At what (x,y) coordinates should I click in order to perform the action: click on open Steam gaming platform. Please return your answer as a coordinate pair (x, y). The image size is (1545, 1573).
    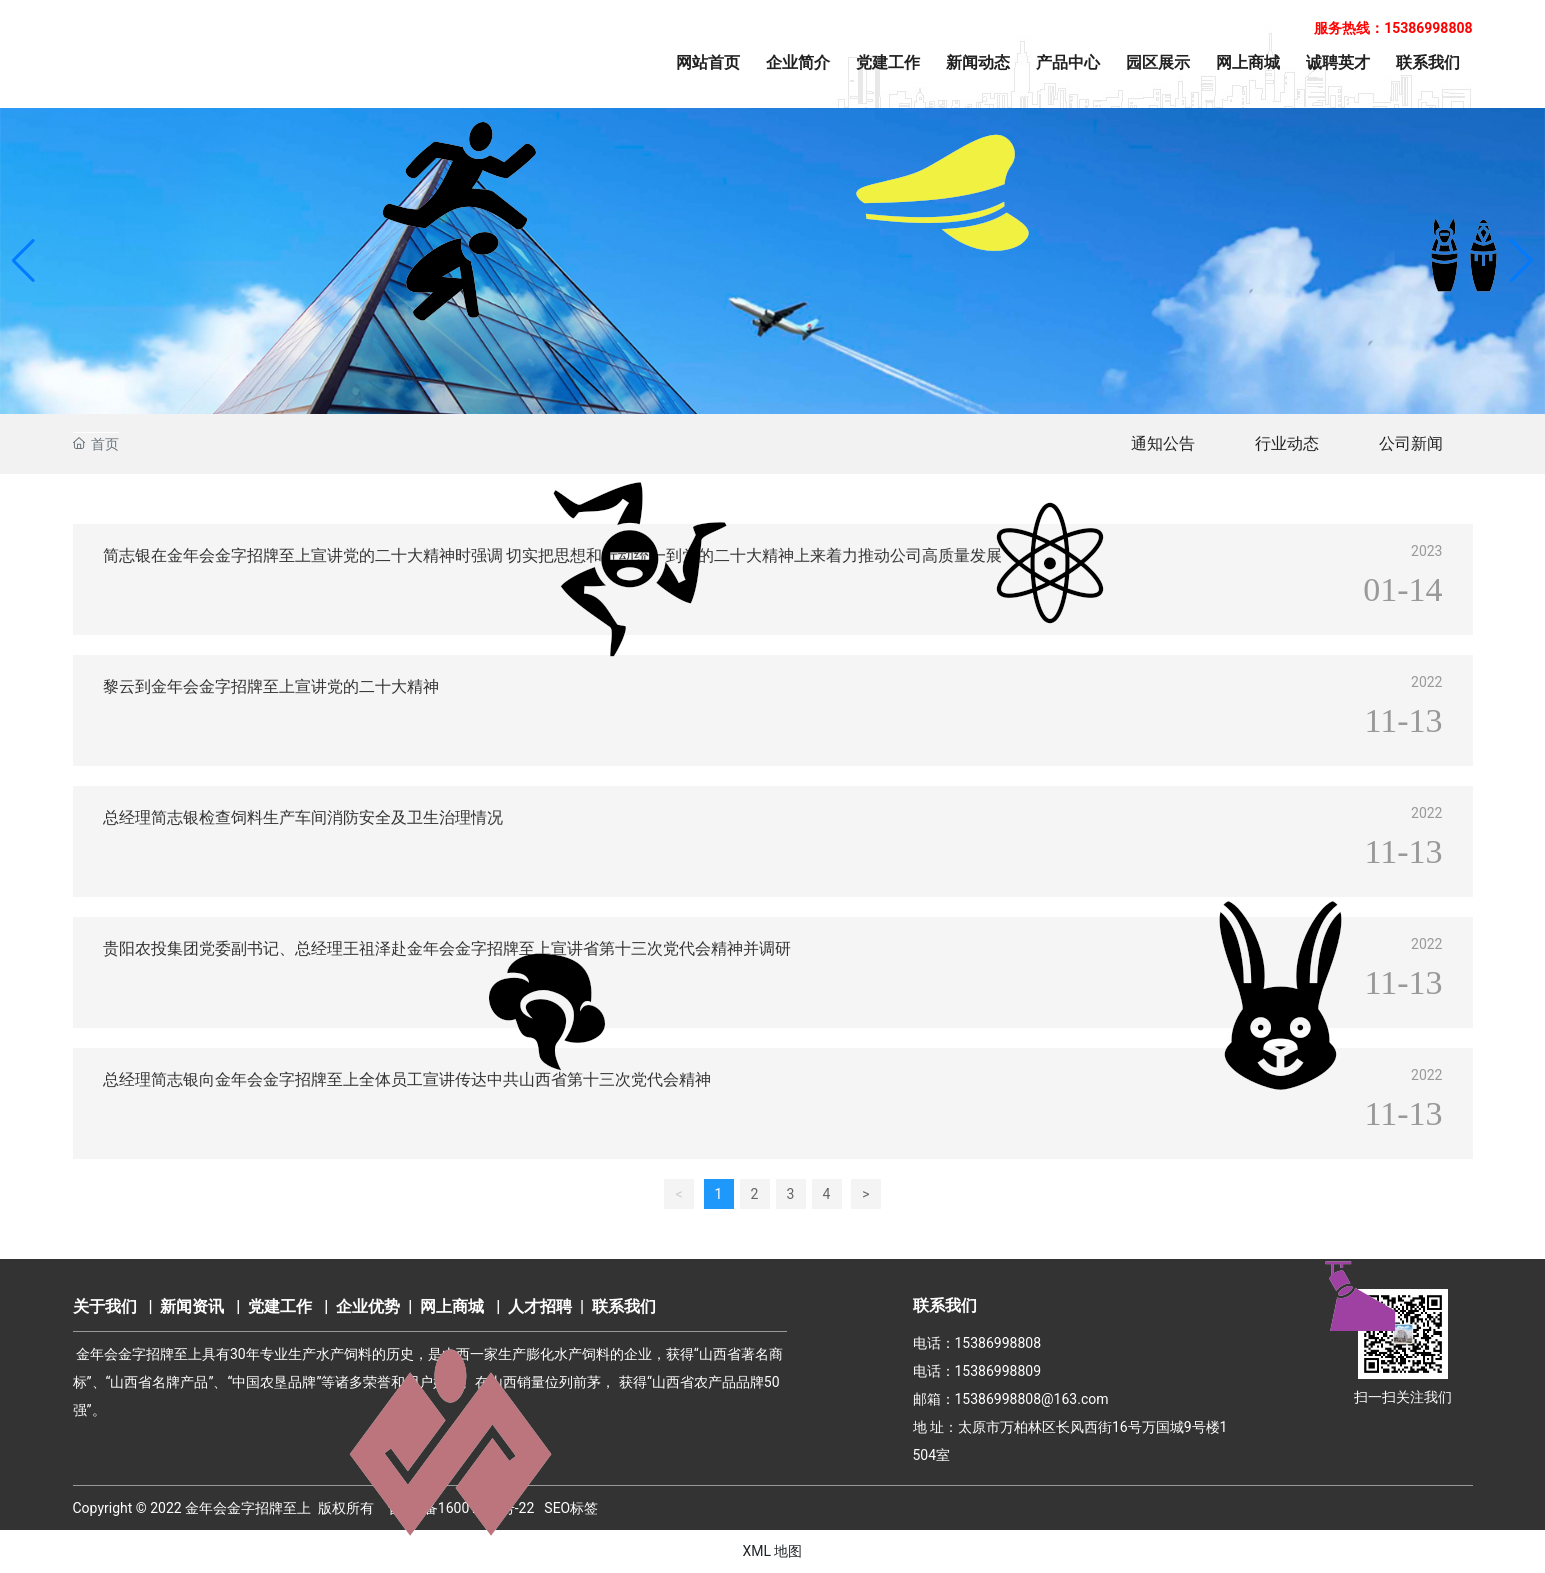
    Looking at the image, I should click on (547, 1012).